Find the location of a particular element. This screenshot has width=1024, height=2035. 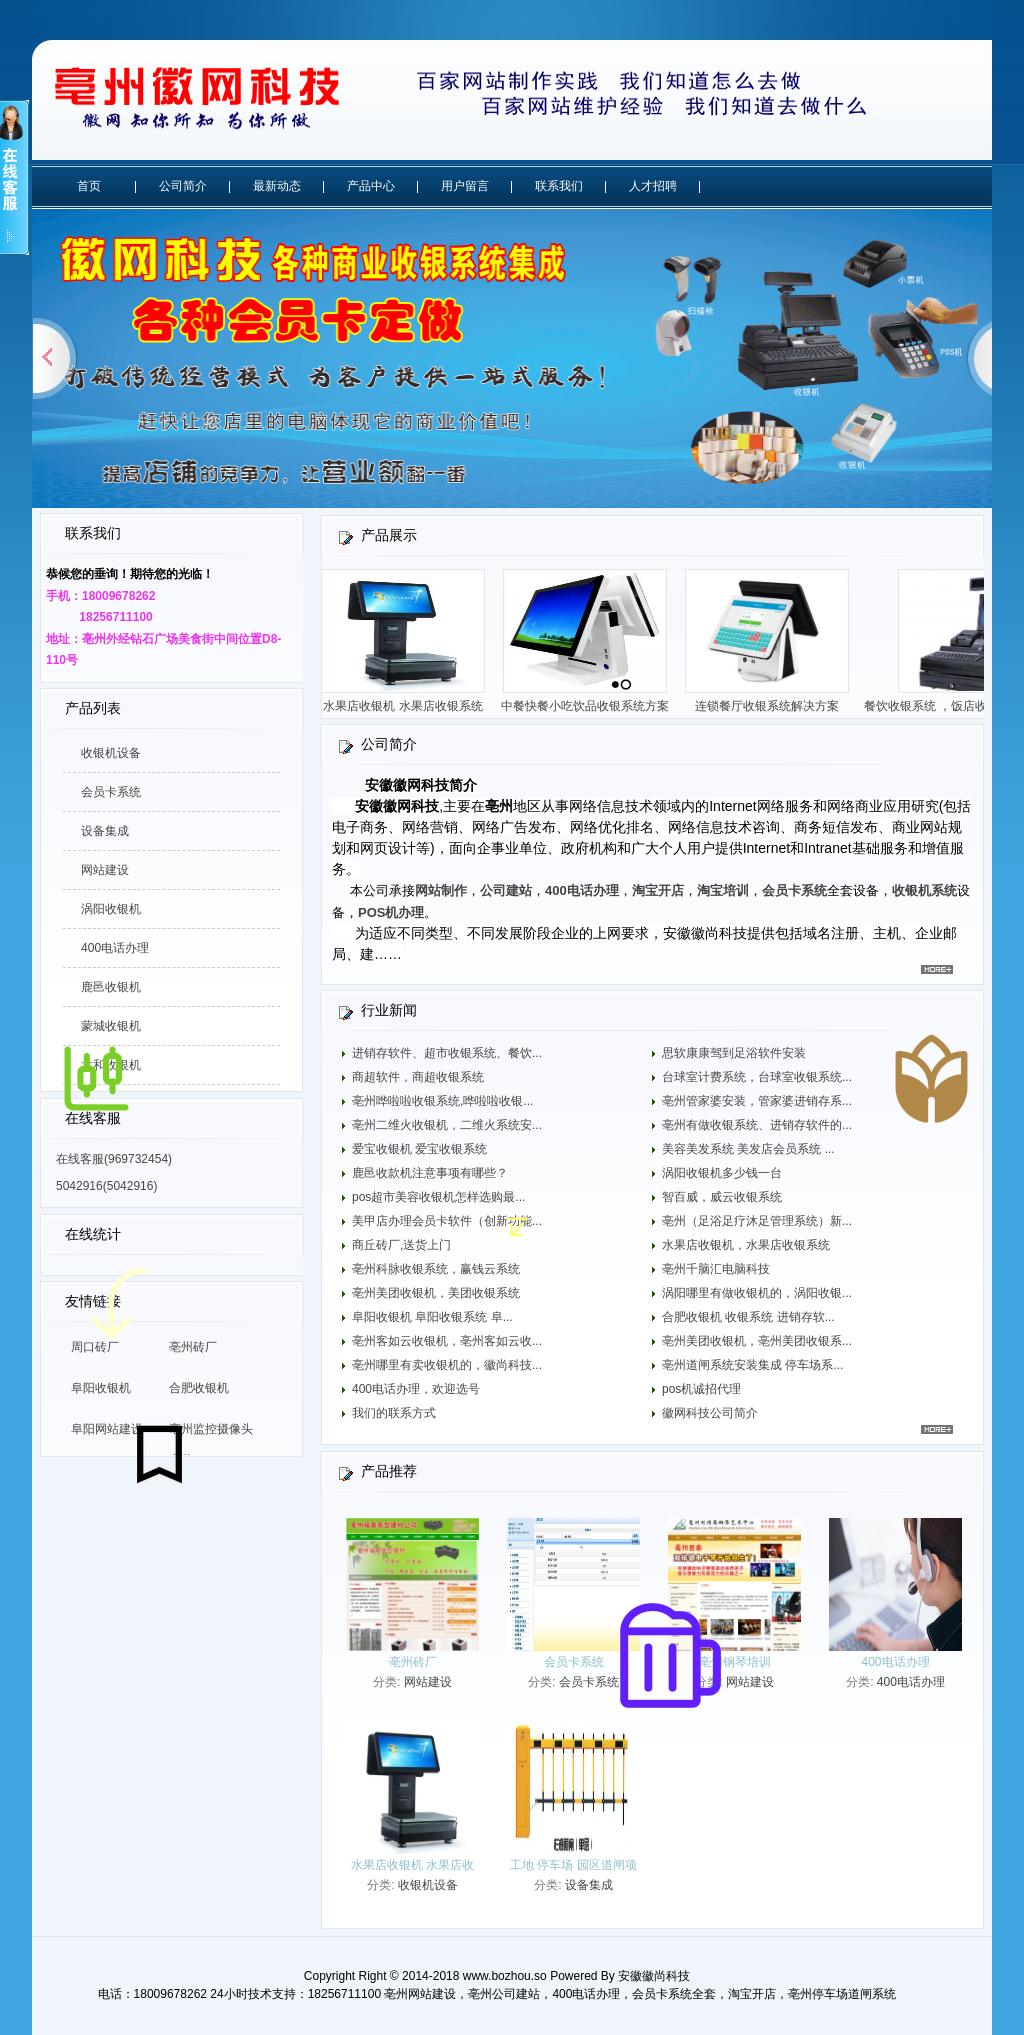

move item to bottom-left corner is located at coordinates (517, 1227).